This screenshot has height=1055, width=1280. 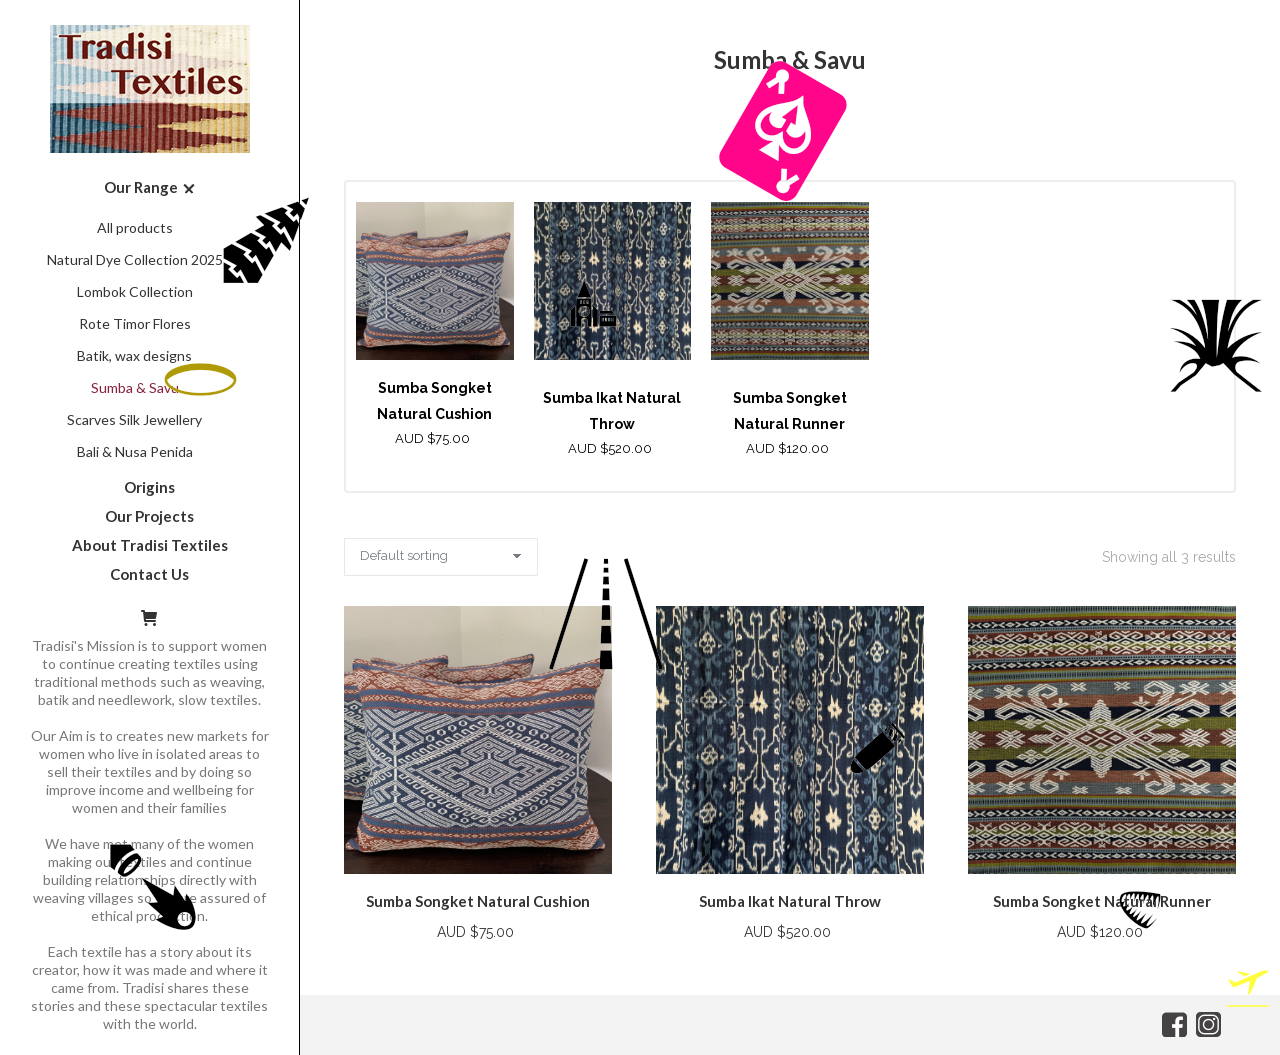 What do you see at coordinates (878, 748) in the screenshot?
I see `ammunition or weaponry item in a game inventory` at bounding box center [878, 748].